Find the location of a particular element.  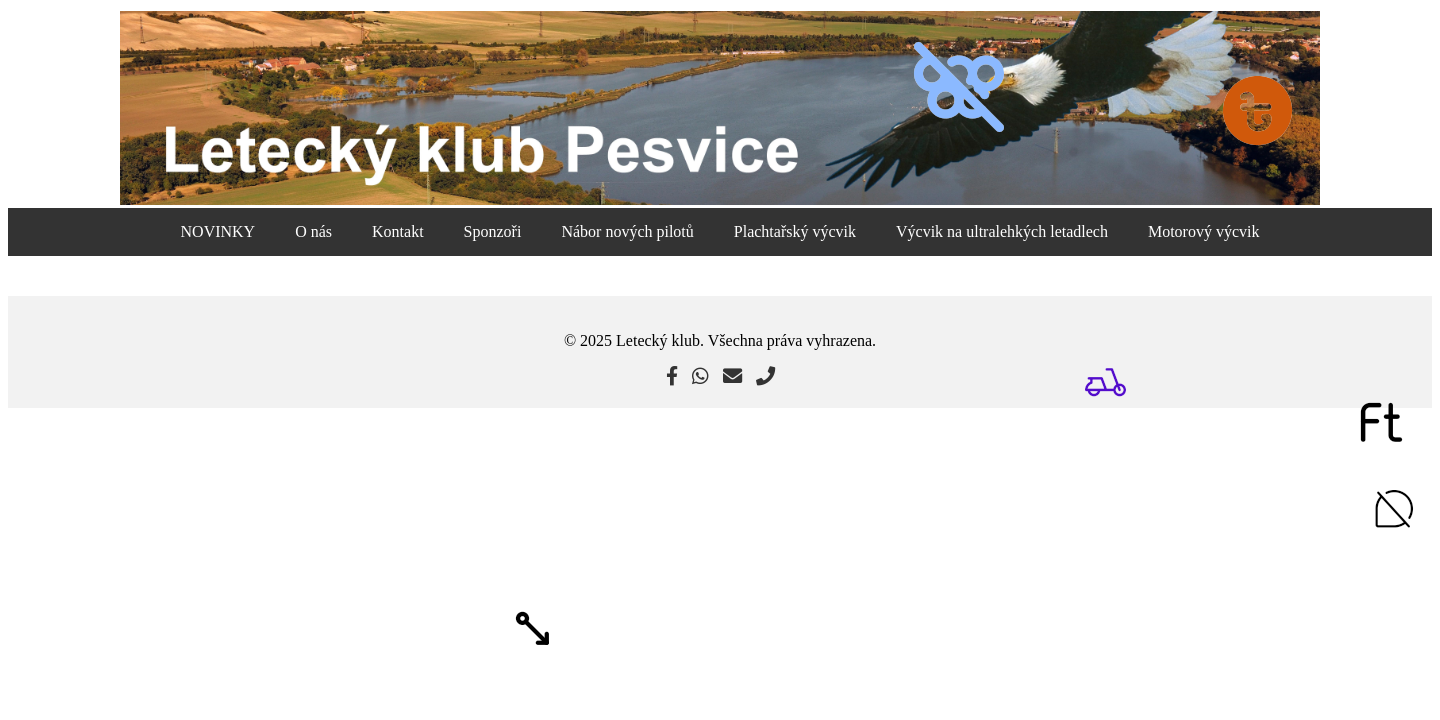

navigate to the next item diagonally is located at coordinates (533, 629).